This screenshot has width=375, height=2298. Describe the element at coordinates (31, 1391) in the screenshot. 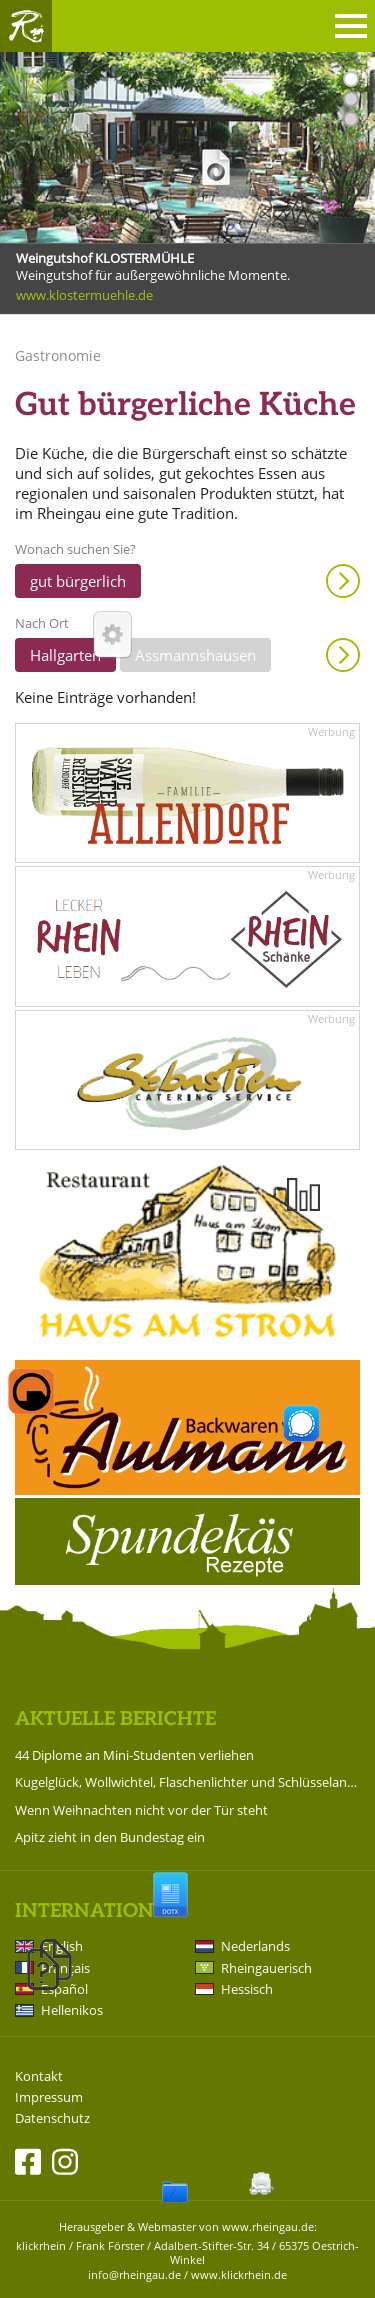

I see `launch the Black Mesa game application` at that location.